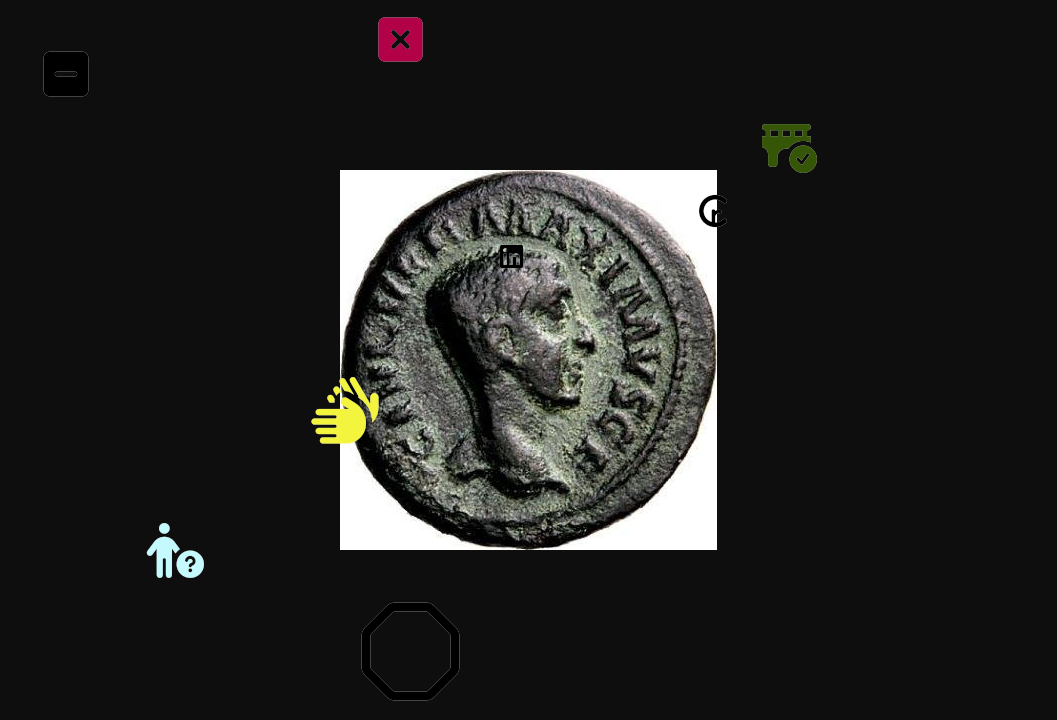  I want to click on bridge inspection verified or approved, so click(789, 145).